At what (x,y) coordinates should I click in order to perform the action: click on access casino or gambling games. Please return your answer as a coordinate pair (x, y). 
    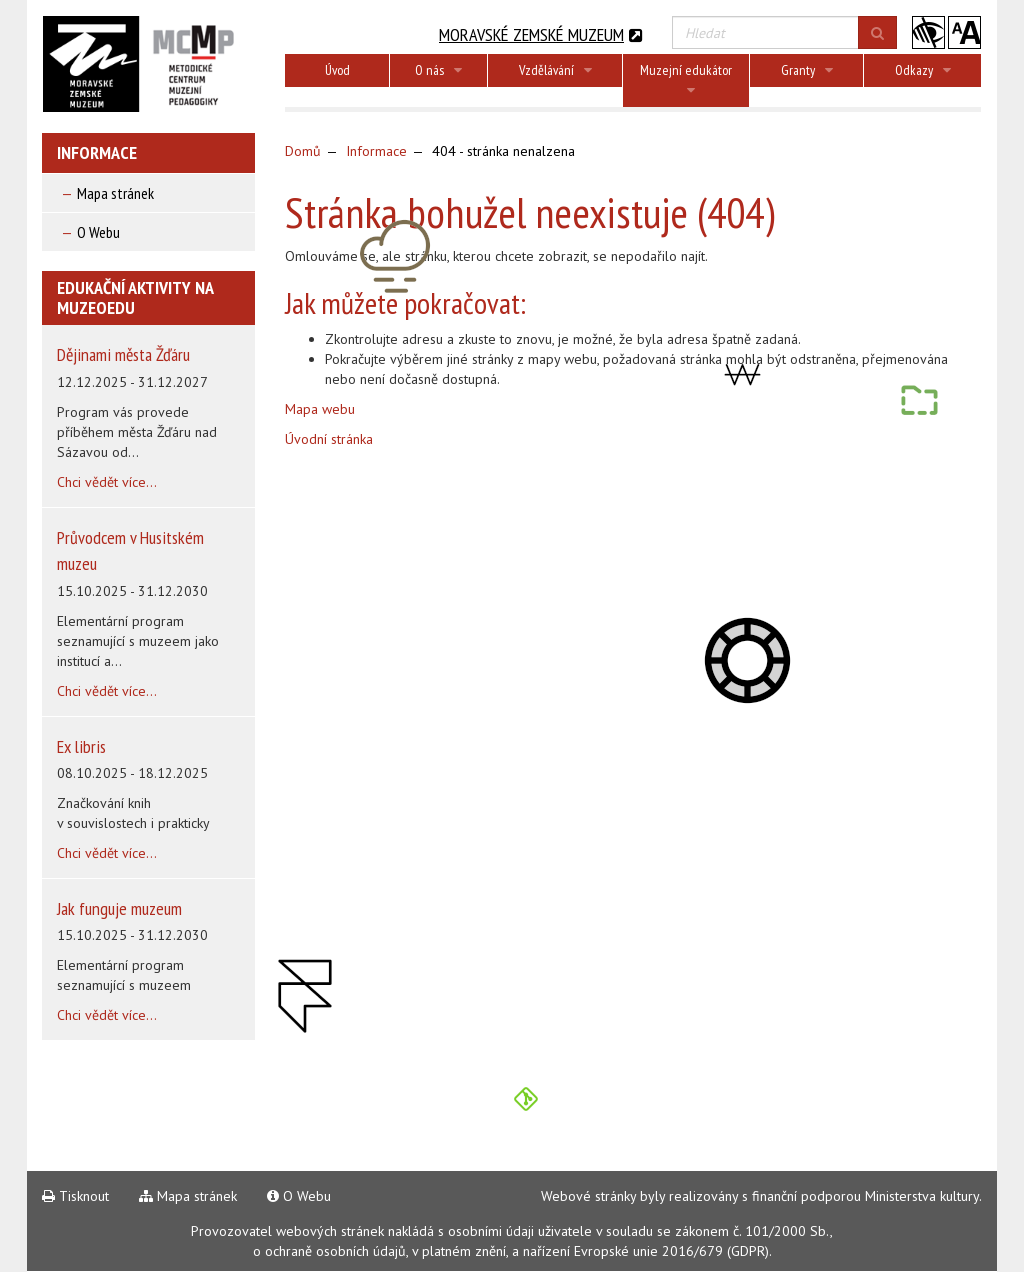
    Looking at the image, I should click on (747, 660).